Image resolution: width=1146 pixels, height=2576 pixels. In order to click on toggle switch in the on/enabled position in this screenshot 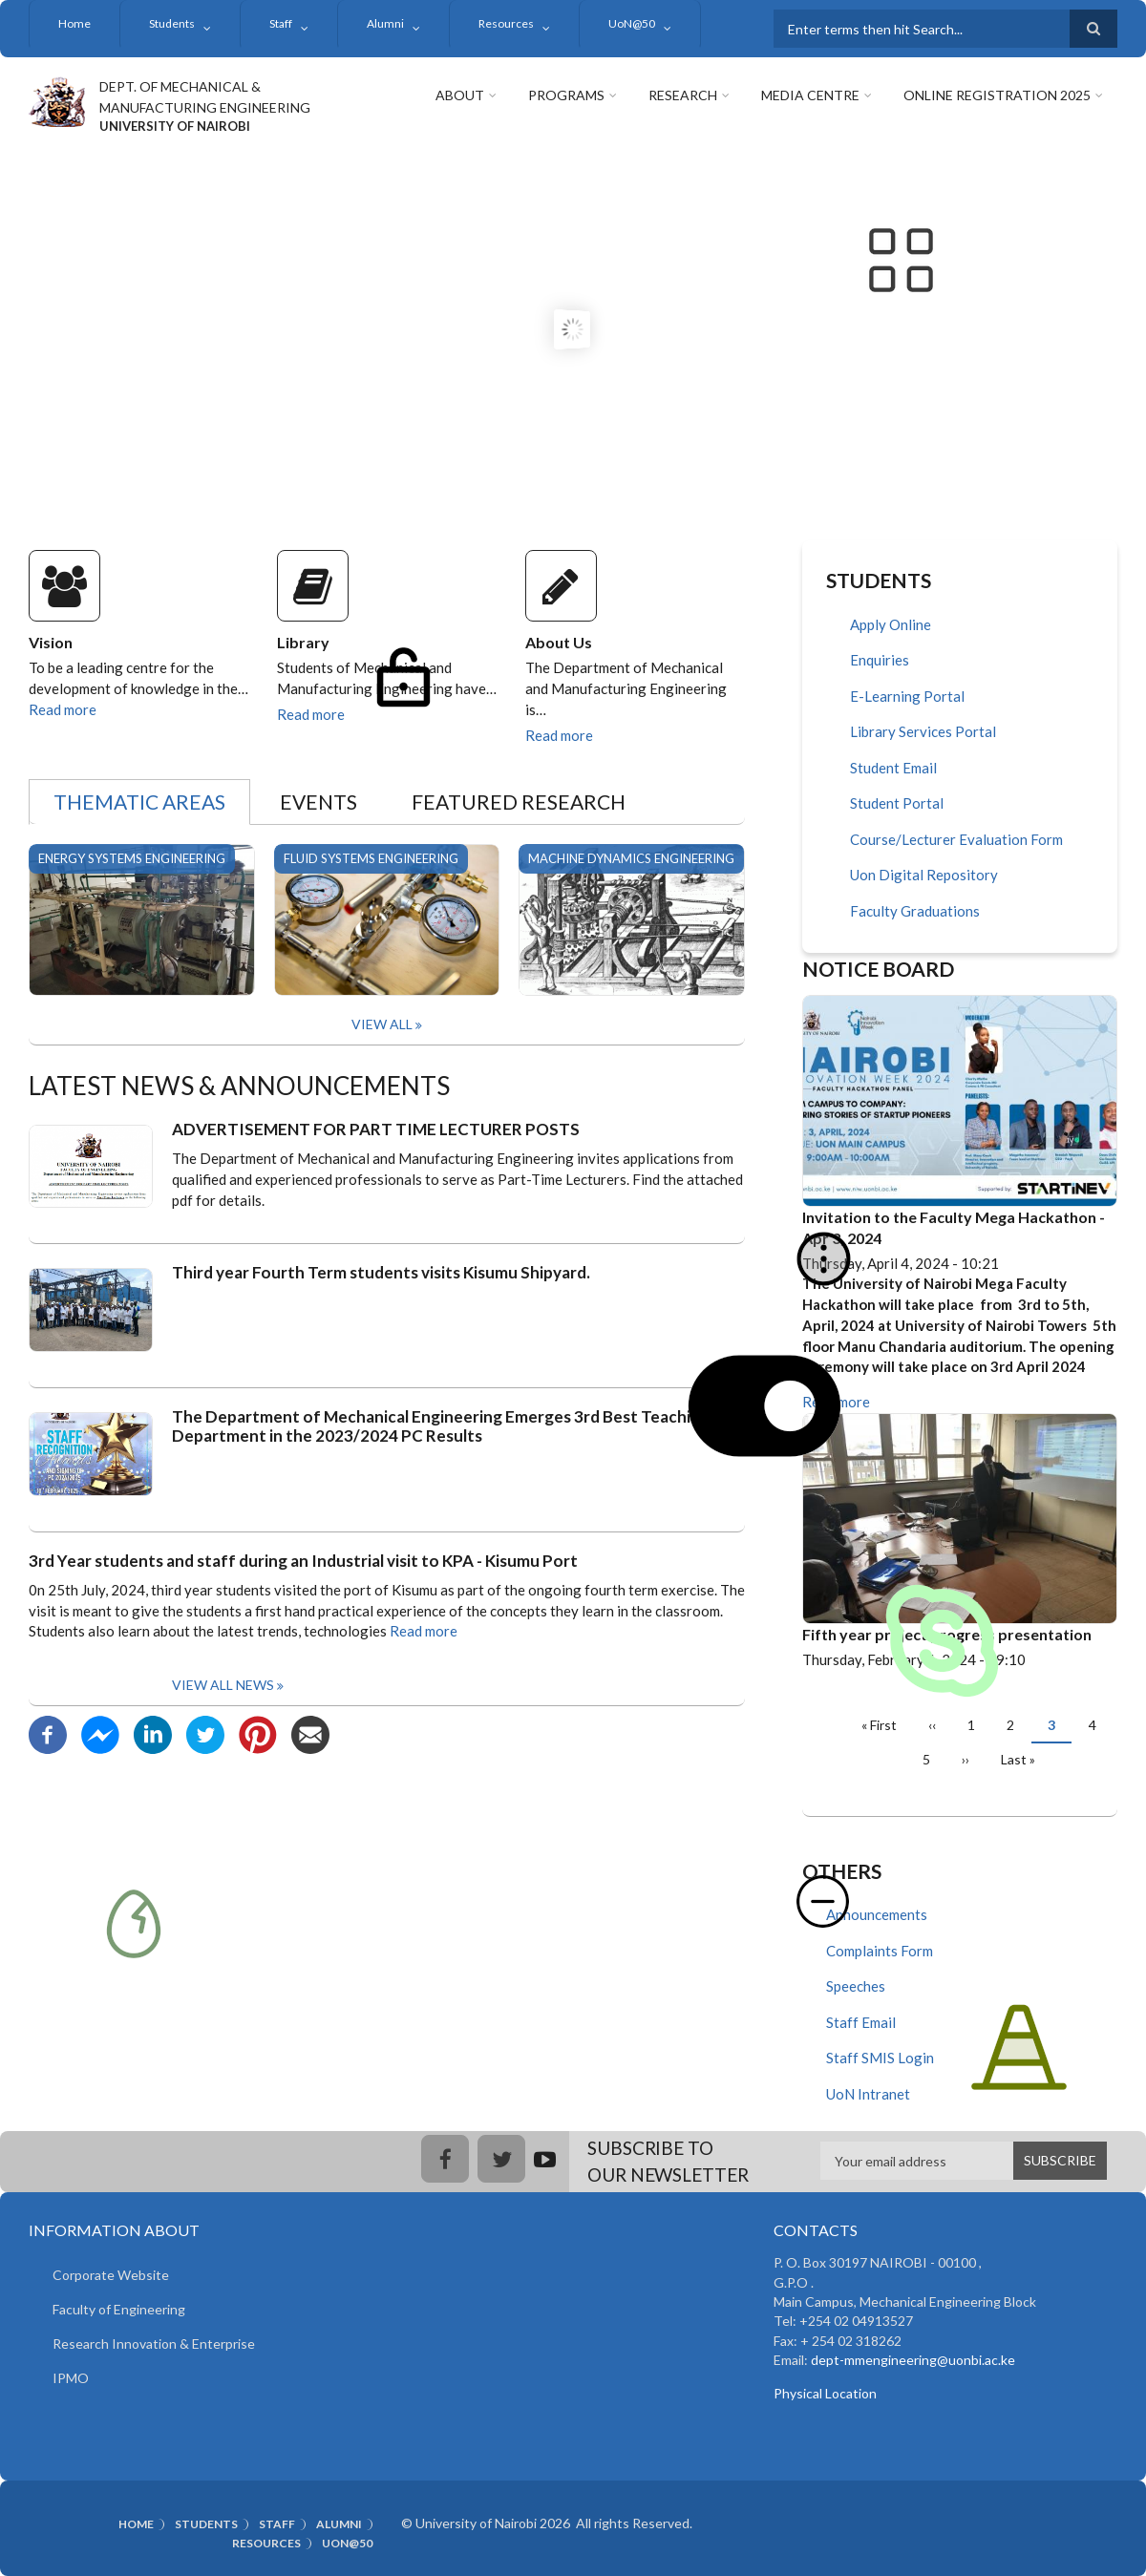, I will do `click(764, 1405)`.